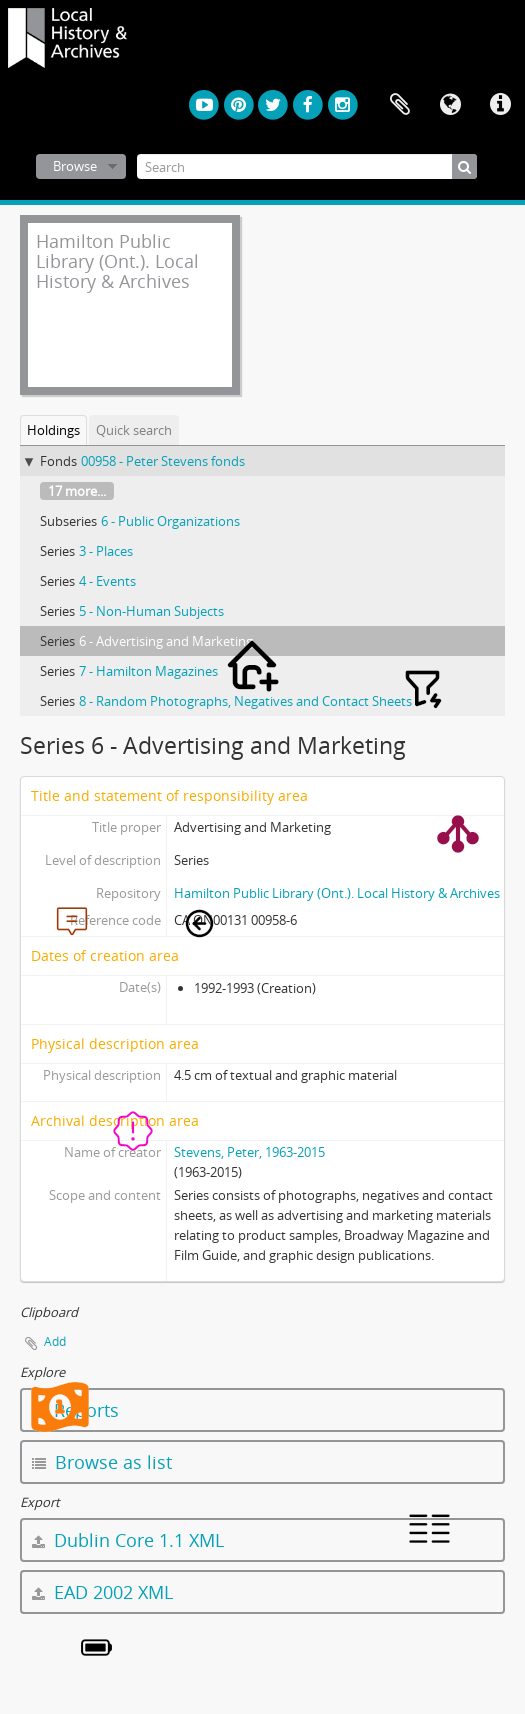 The height and width of the screenshot is (1714, 525). I want to click on open chat or messaging, so click(72, 920).